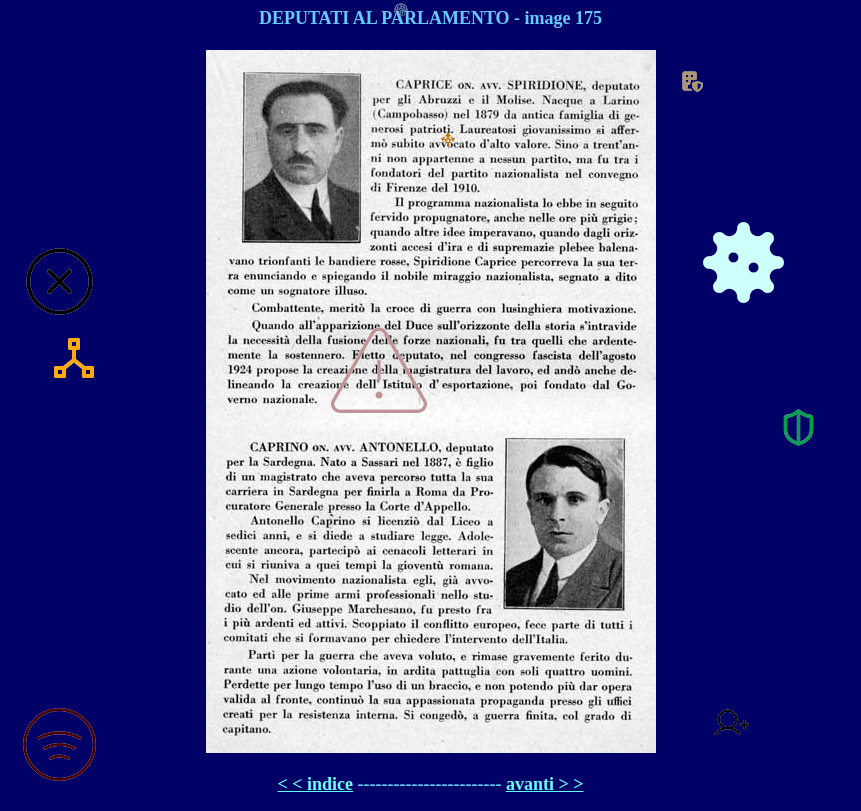 This screenshot has height=811, width=861. I want to click on indicates a warning or caution state, so click(379, 372).